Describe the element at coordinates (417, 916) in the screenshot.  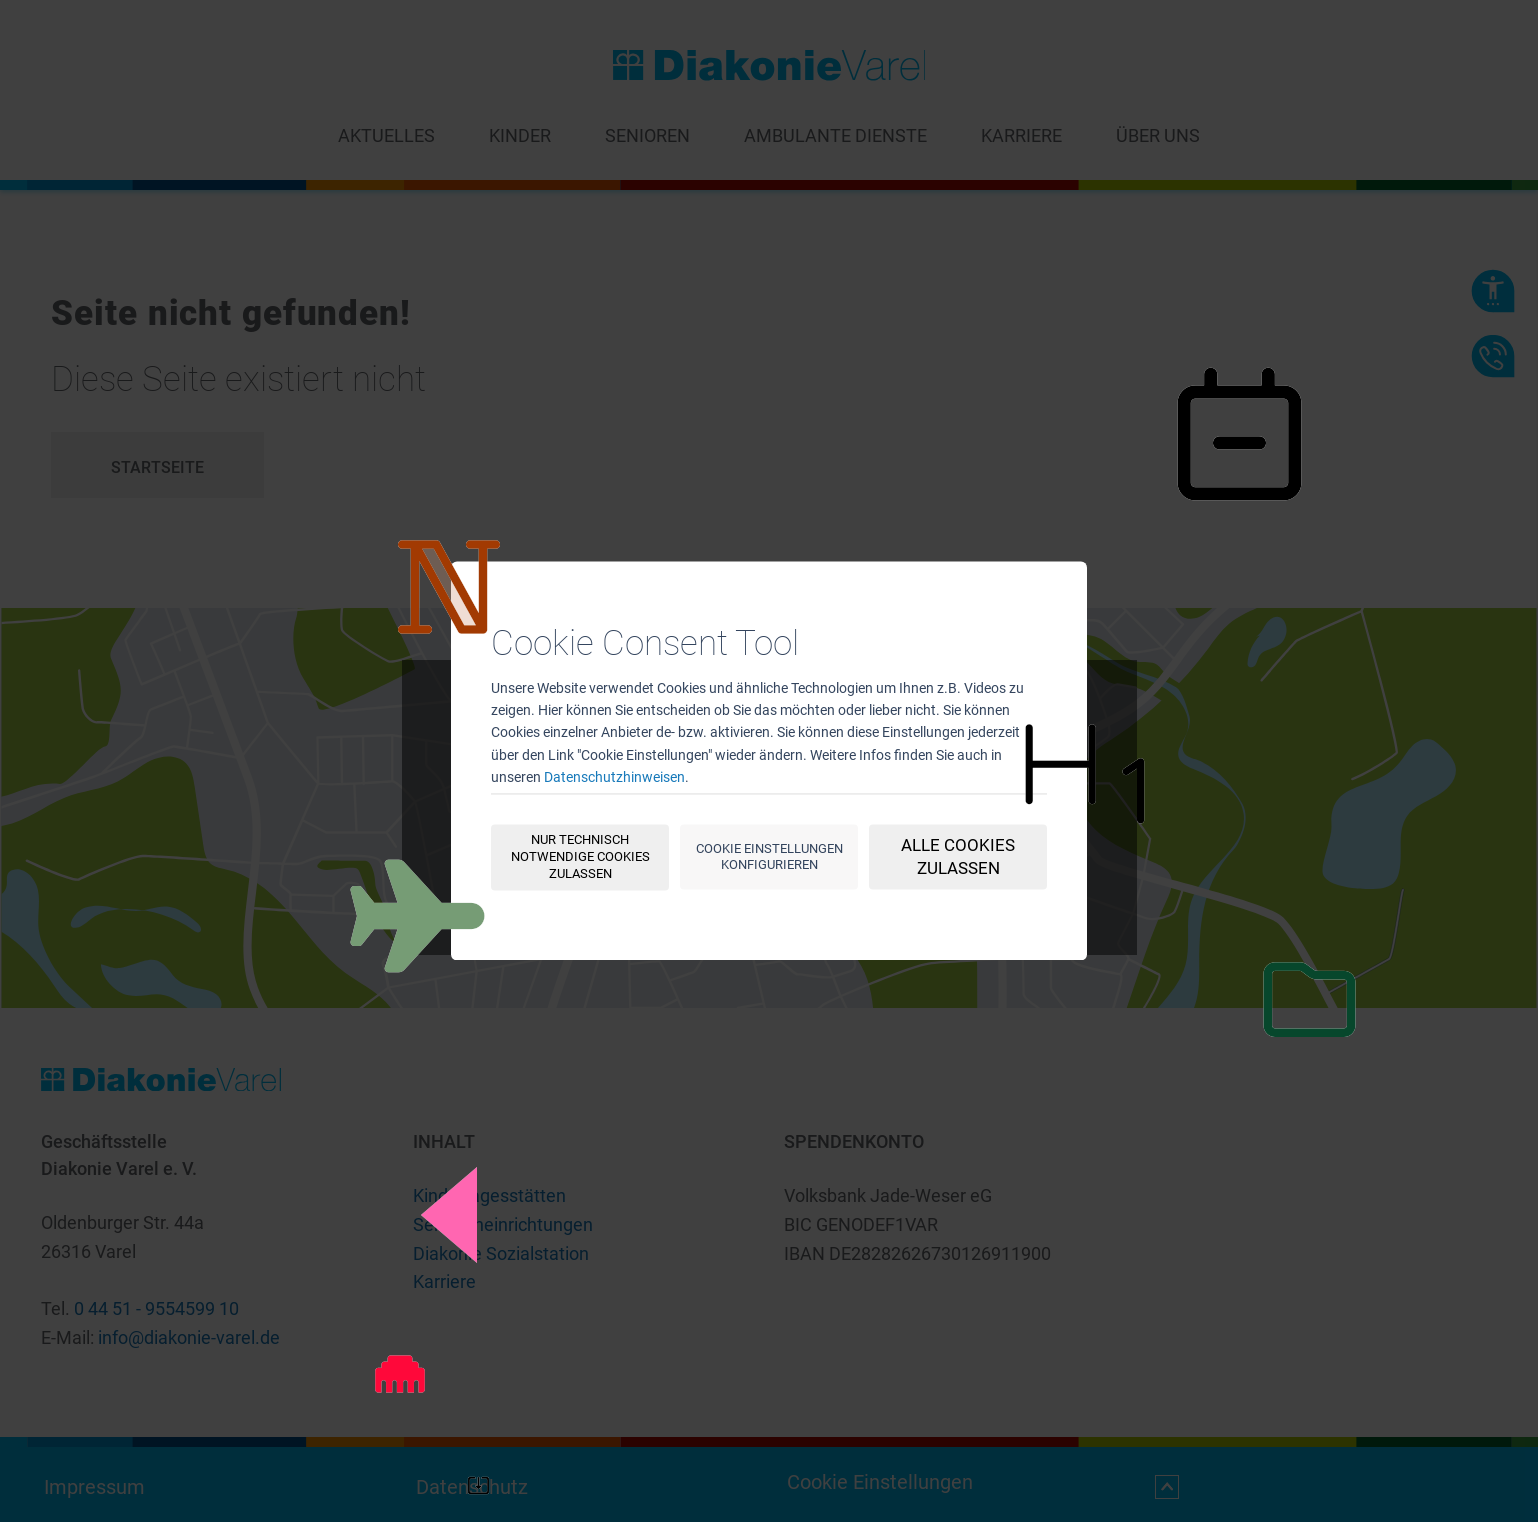
I see `enable airplane mode` at that location.